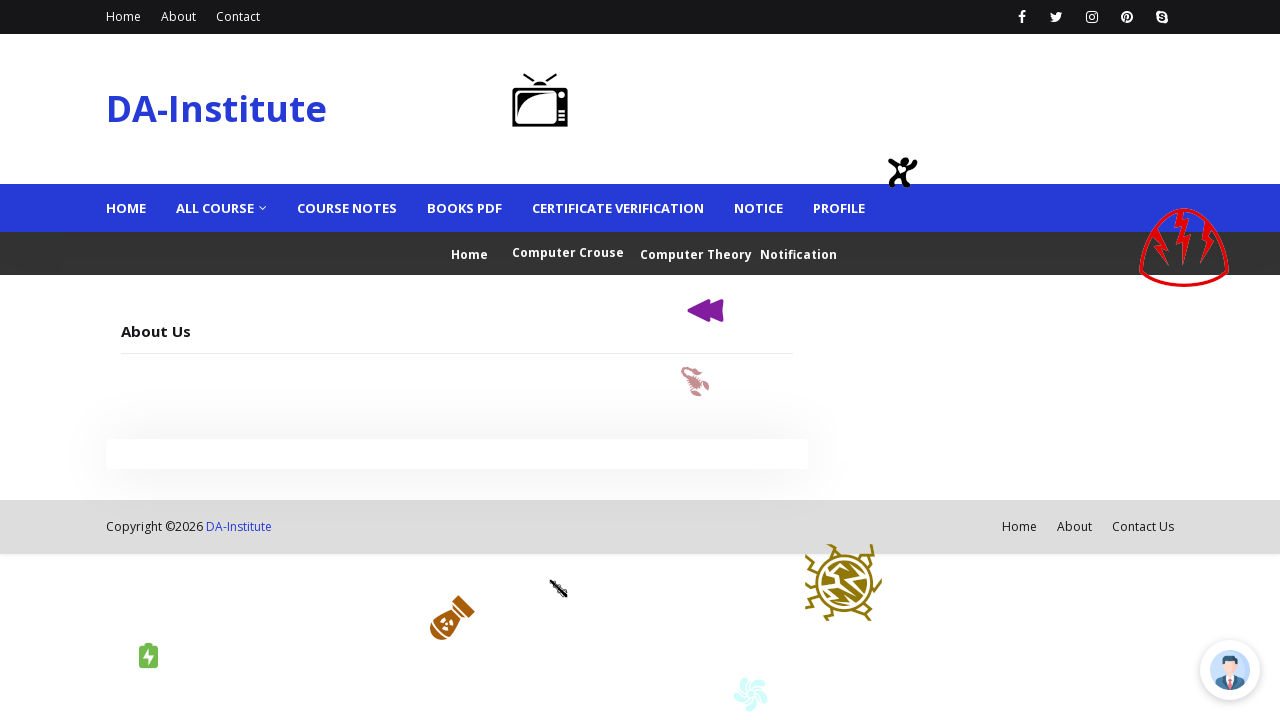  I want to click on activate energy shield or barrier, so click(1184, 247).